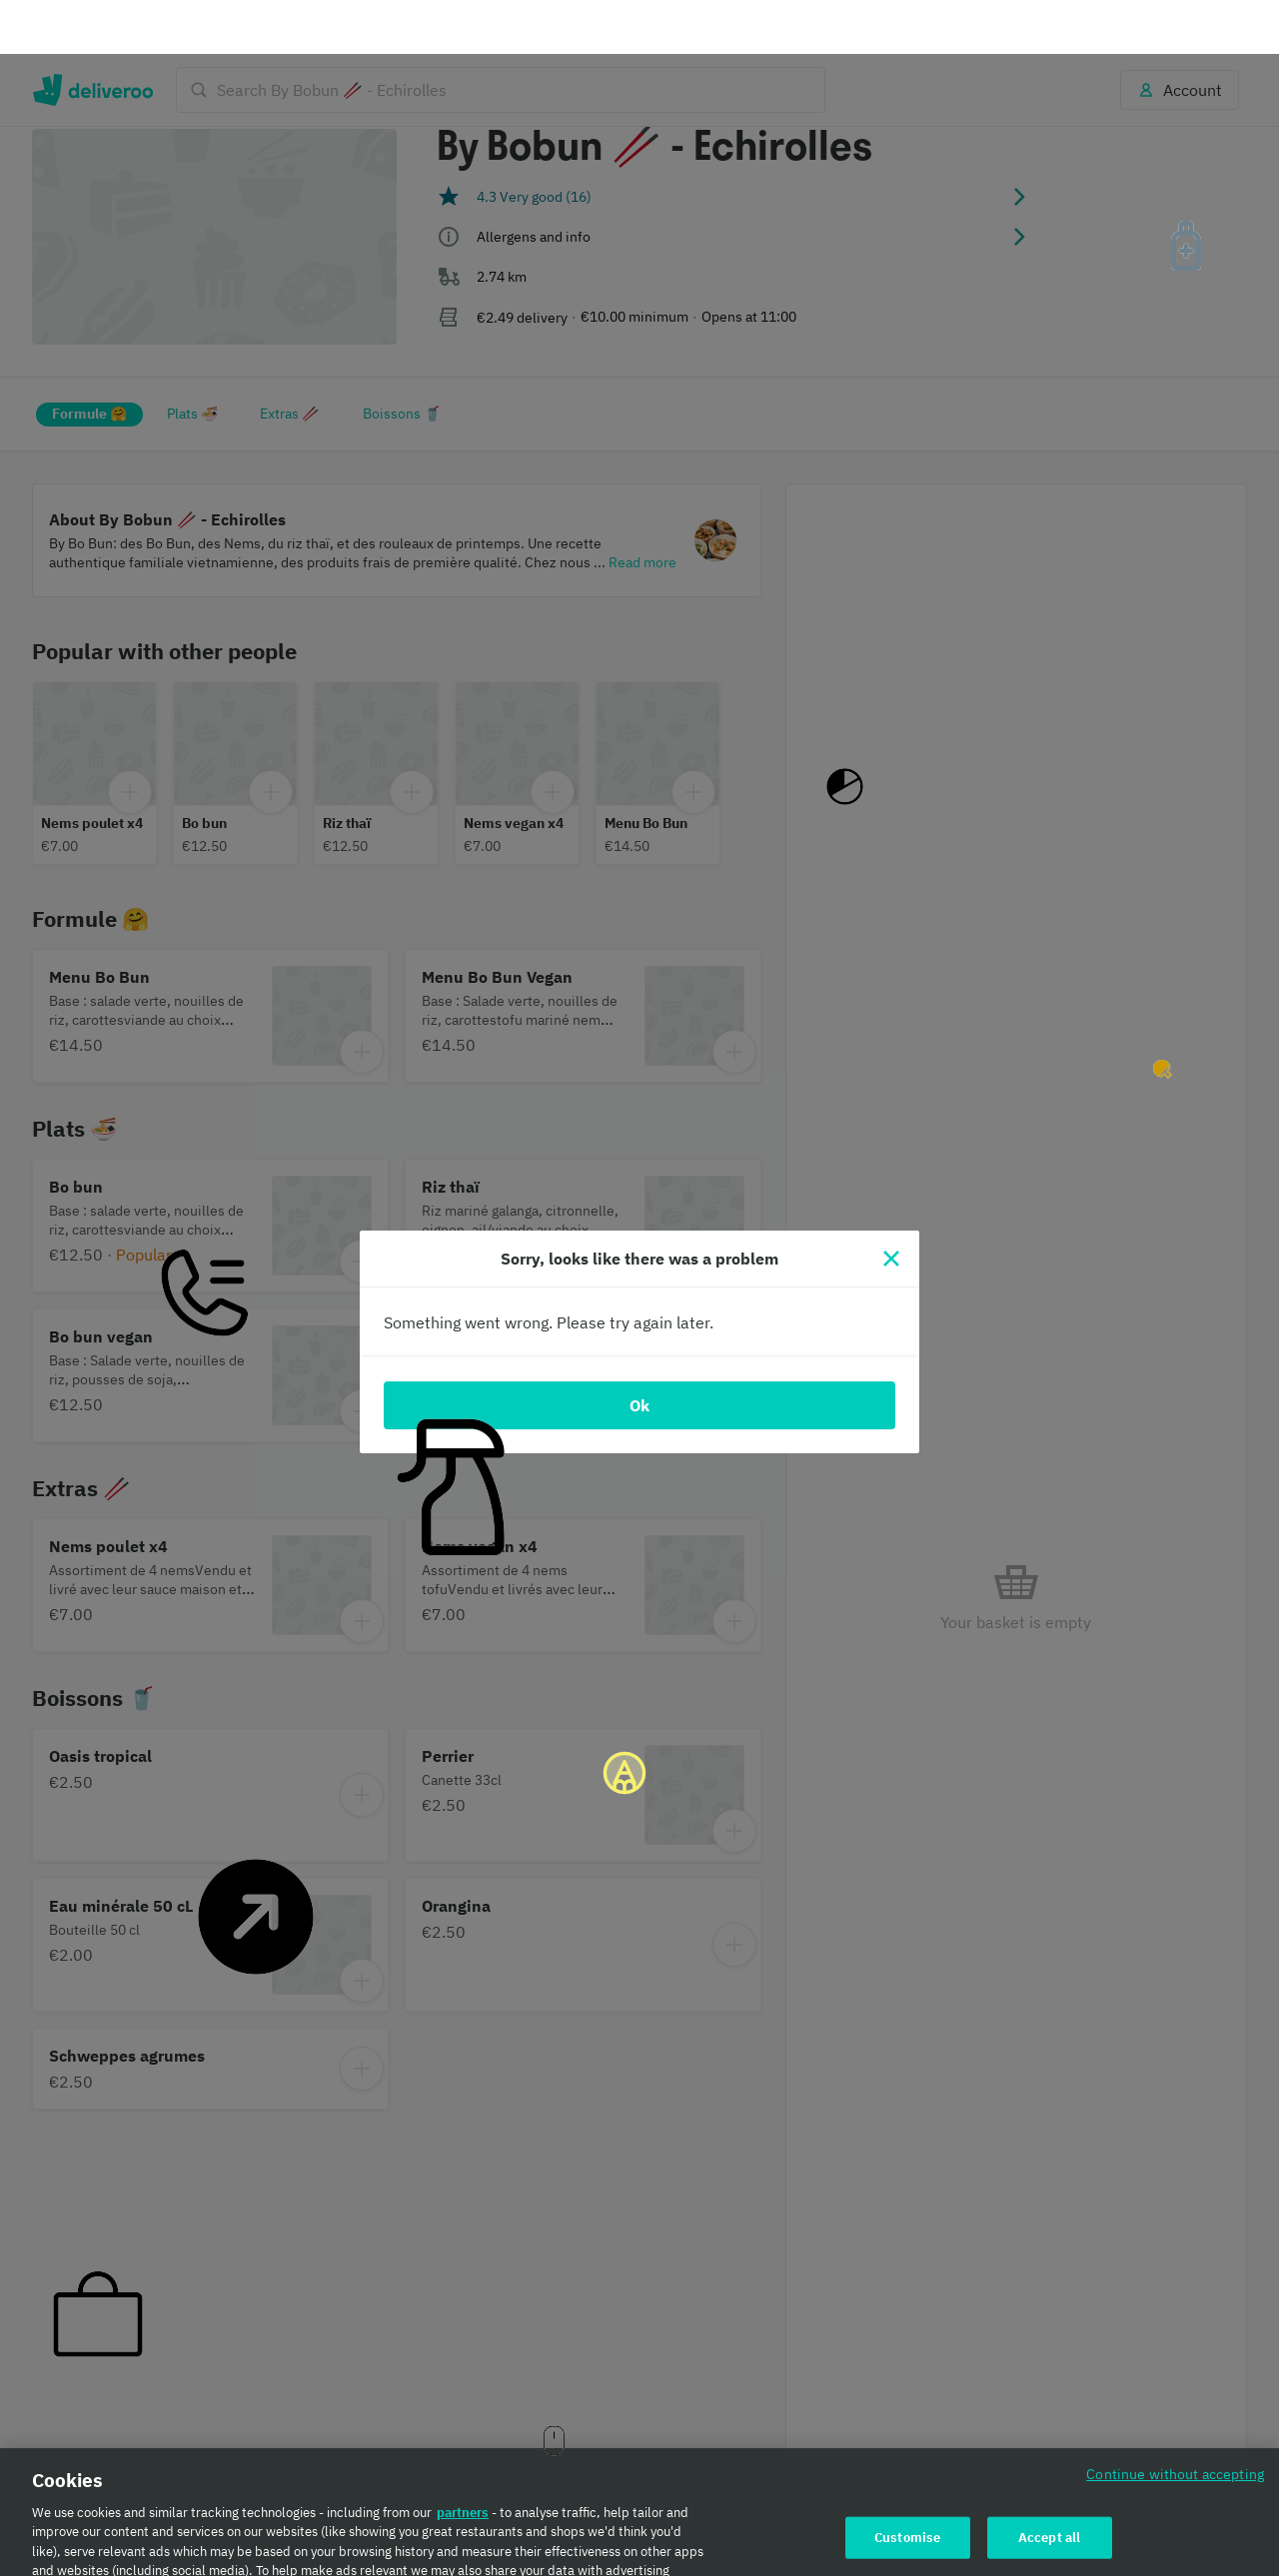  Describe the element at coordinates (1186, 246) in the screenshot. I see `access medication or health information` at that location.